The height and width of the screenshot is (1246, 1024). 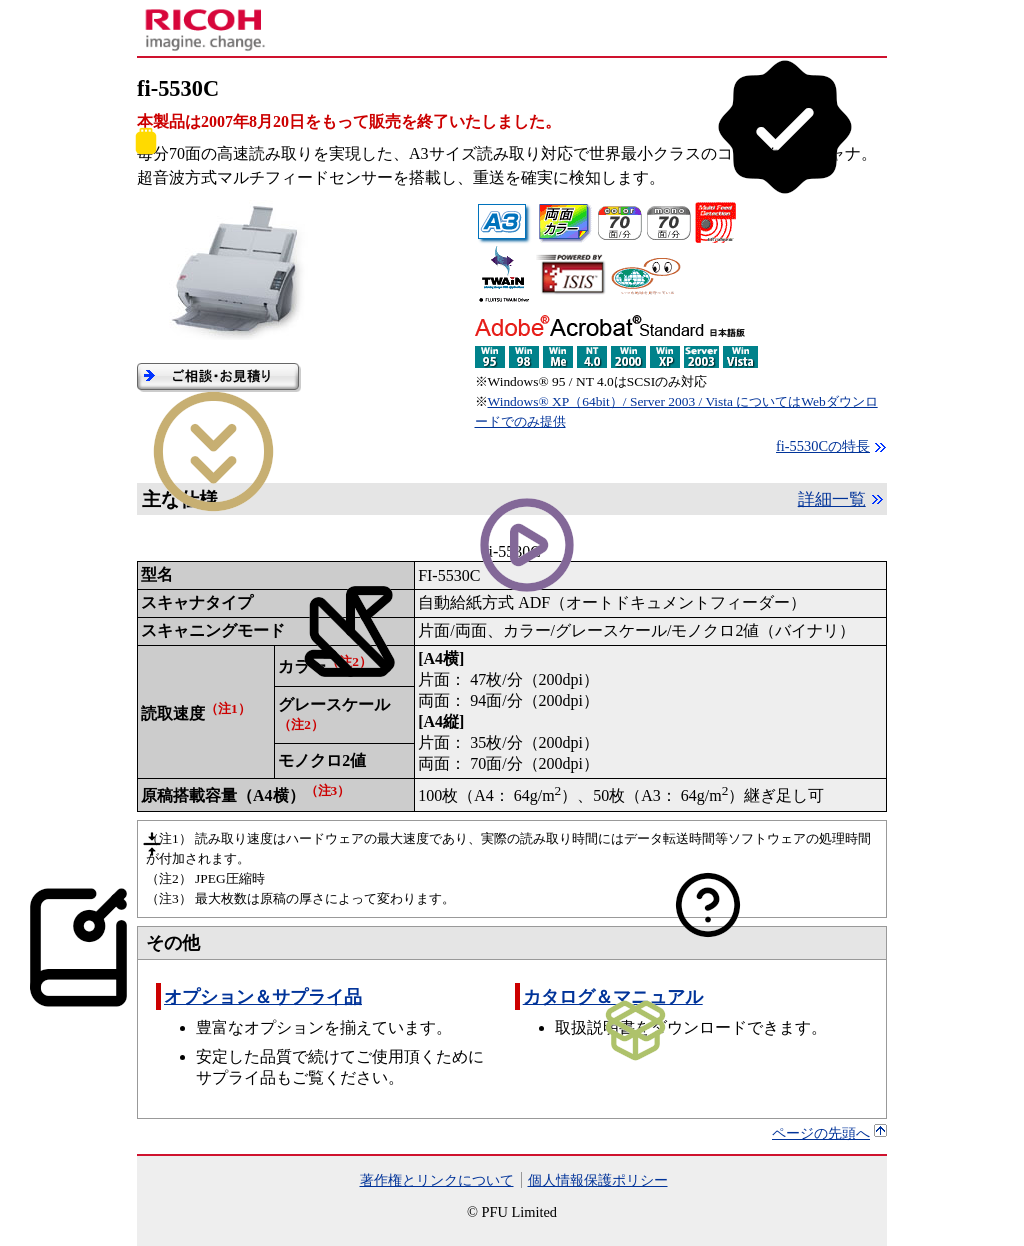 I want to click on indicates verified or authenticated status, so click(x=785, y=127).